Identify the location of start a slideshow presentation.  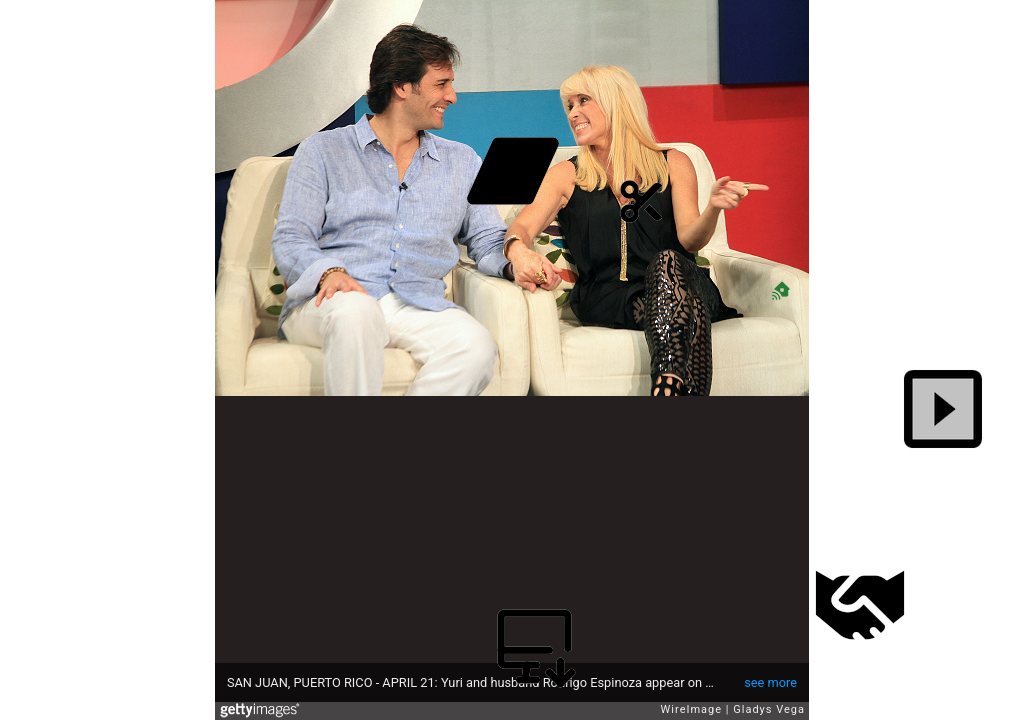
(943, 409).